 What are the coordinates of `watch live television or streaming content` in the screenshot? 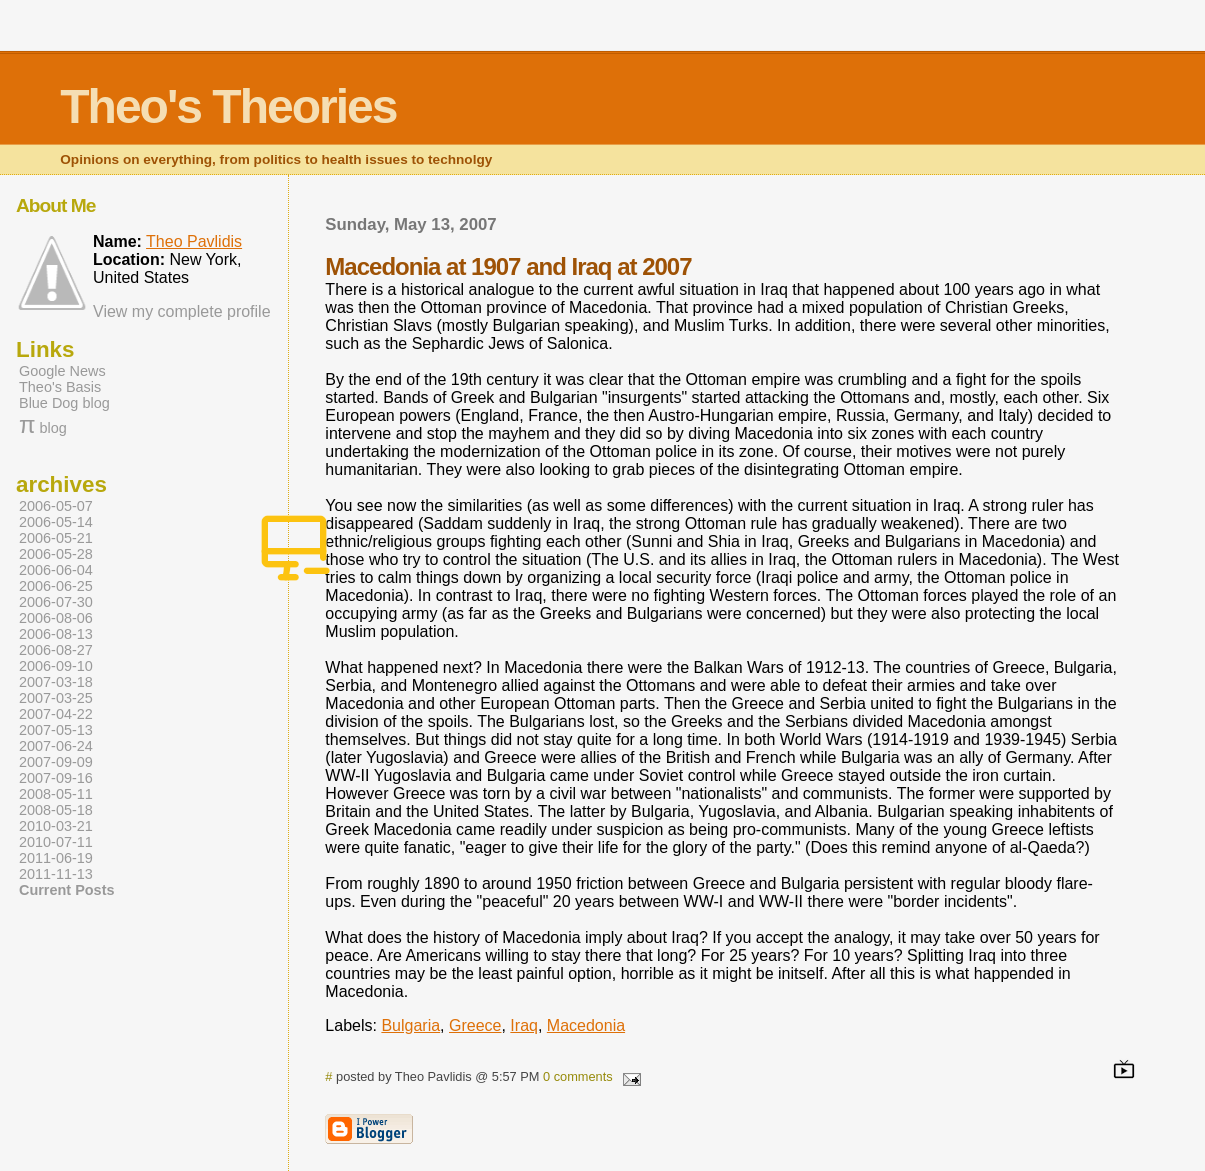 It's located at (1124, 1069).